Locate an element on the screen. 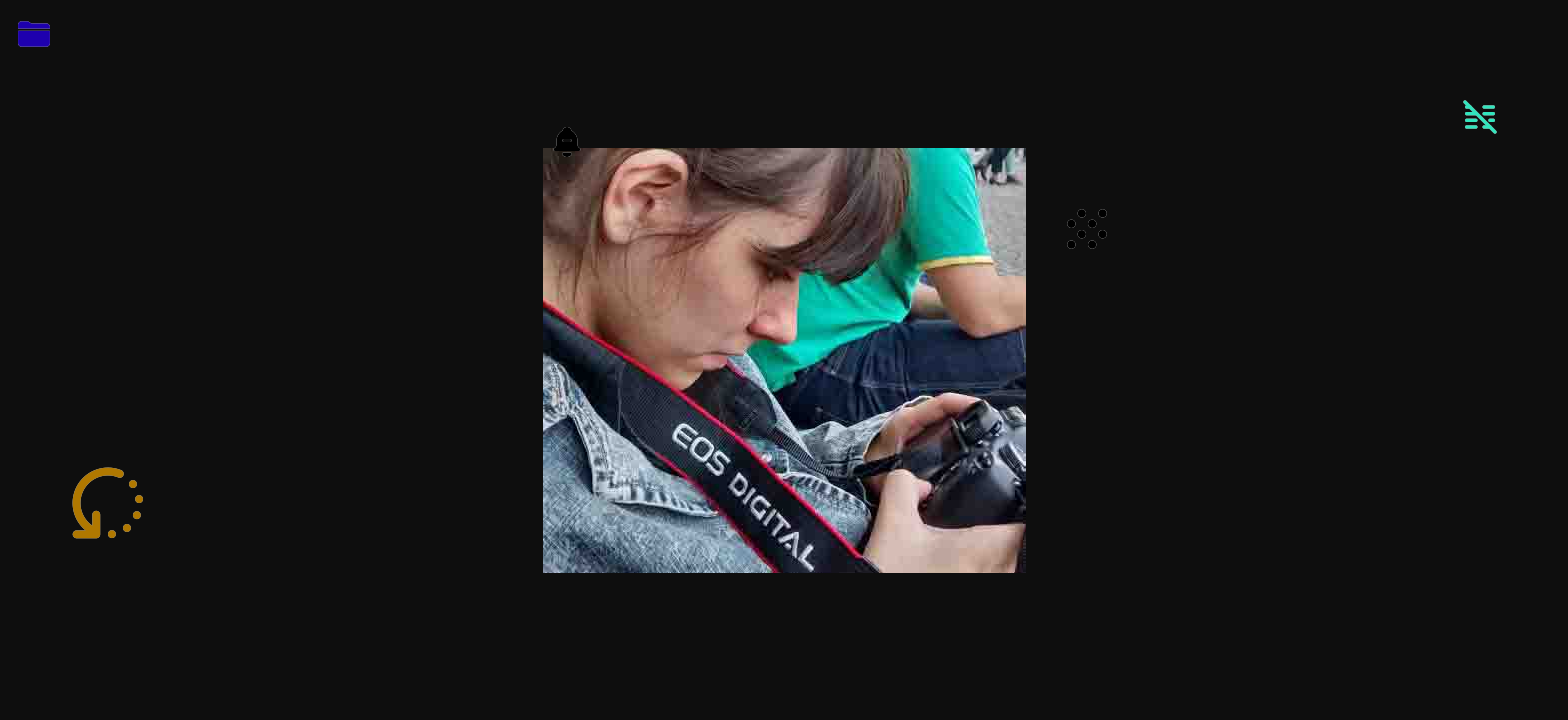 The height and width of the screenshot is (720, 1568). open folder to view contents is located at coordinates (34, 34).